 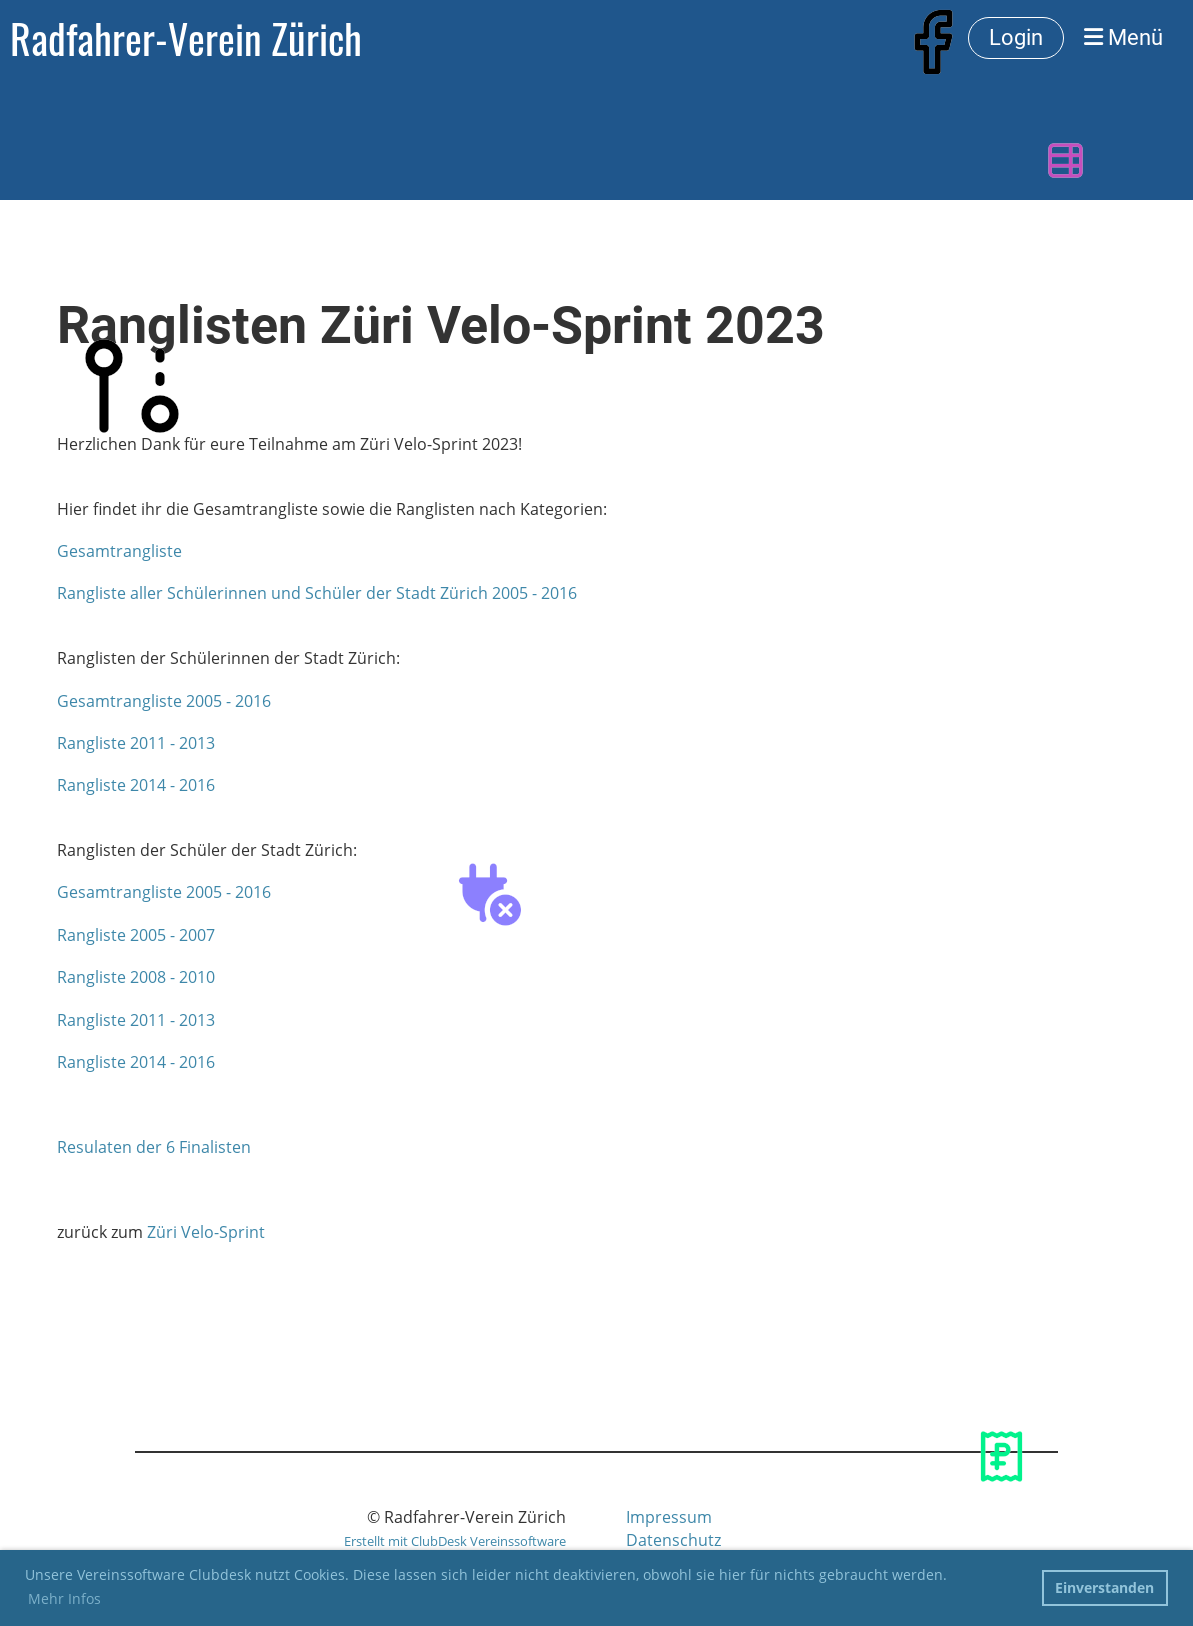 I want to click on view receipt or transaction in russian rubles, so click(x=1001, y=1456).